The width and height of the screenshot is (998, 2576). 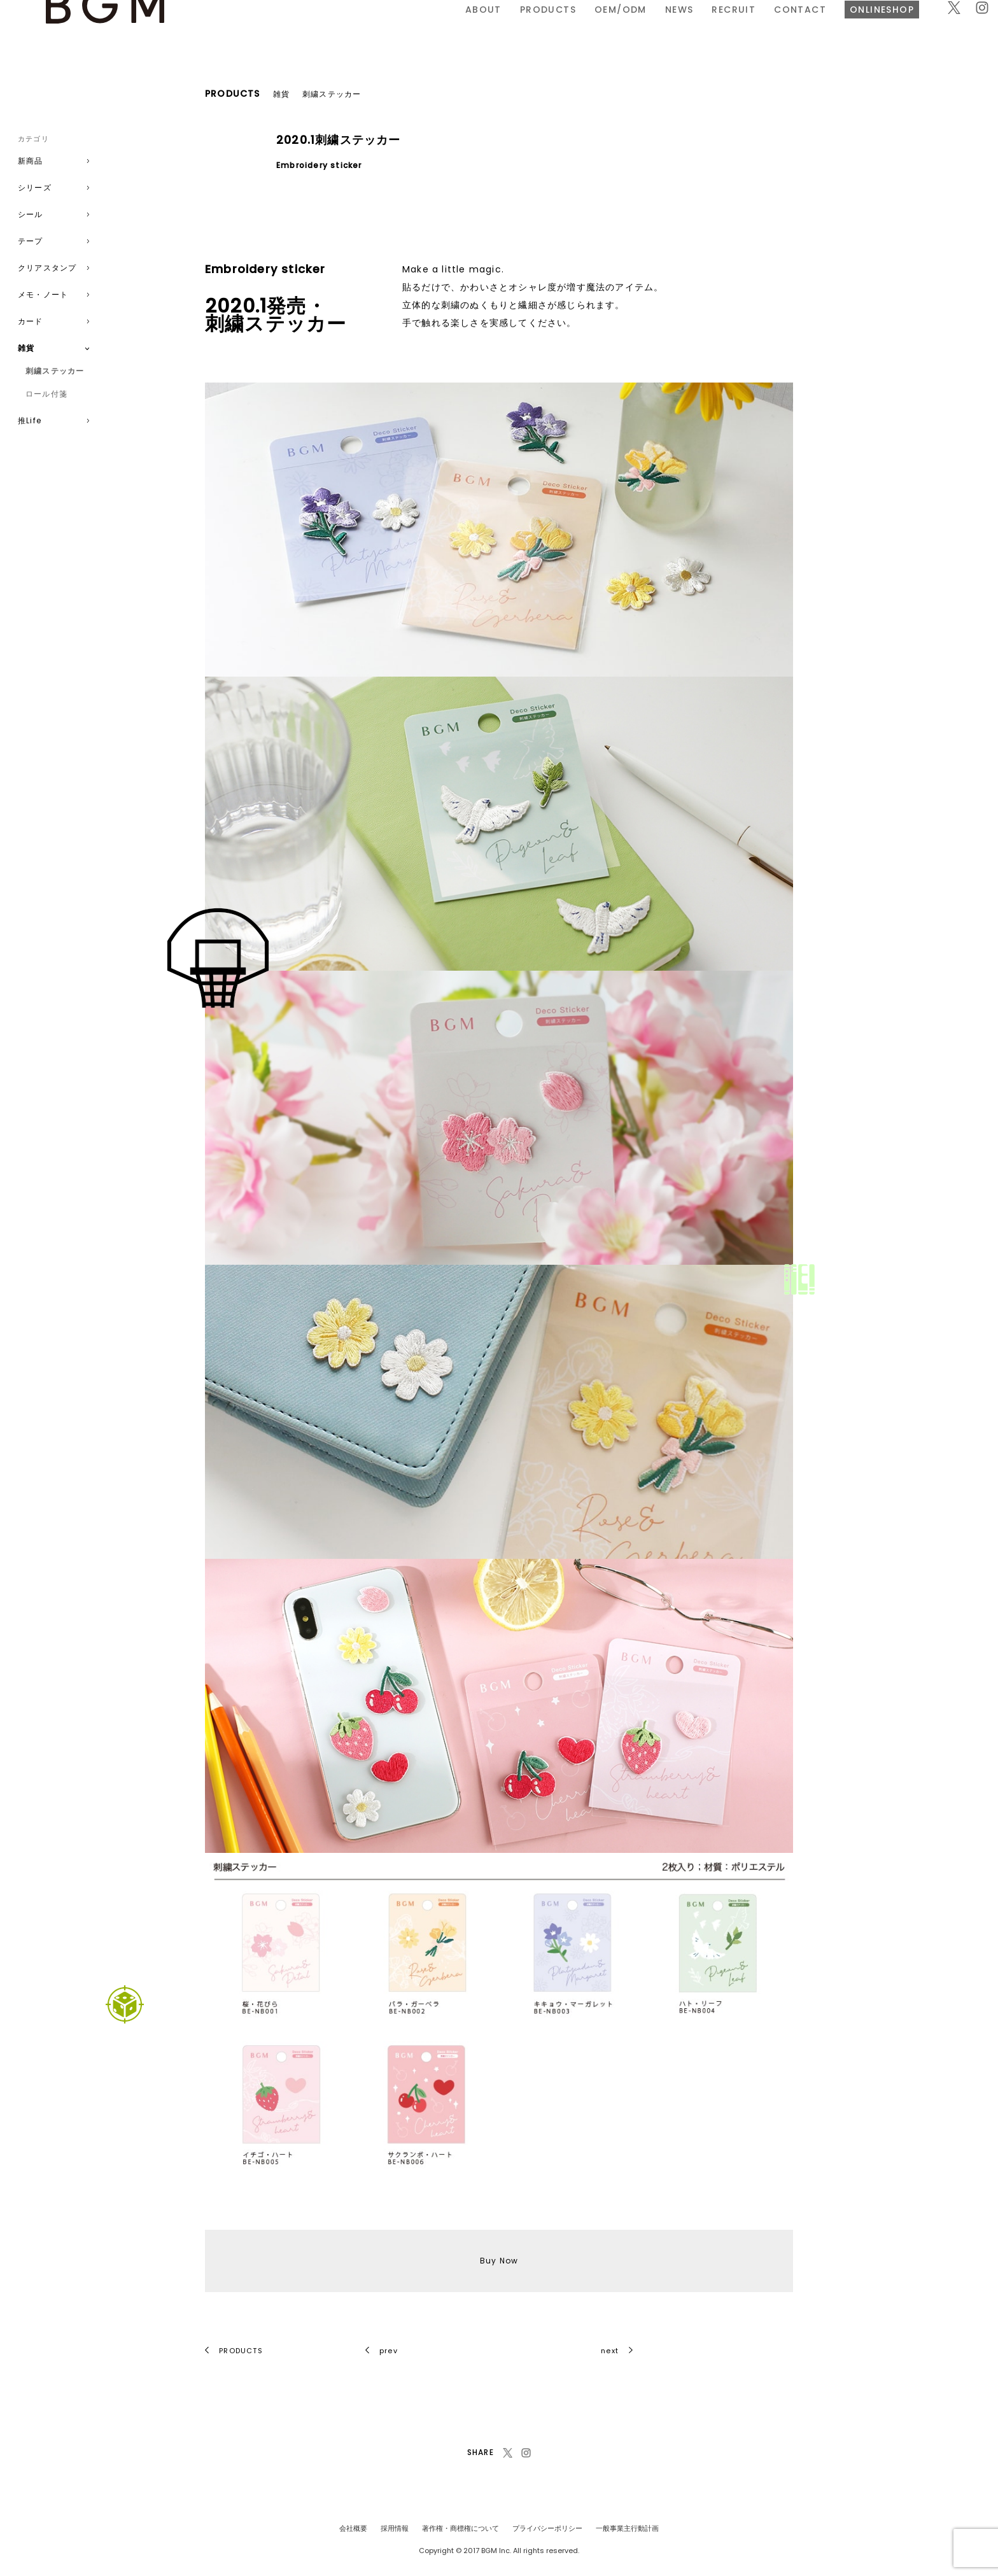 I want to click on access basketball game or sports section, so click(x=218, y=959).